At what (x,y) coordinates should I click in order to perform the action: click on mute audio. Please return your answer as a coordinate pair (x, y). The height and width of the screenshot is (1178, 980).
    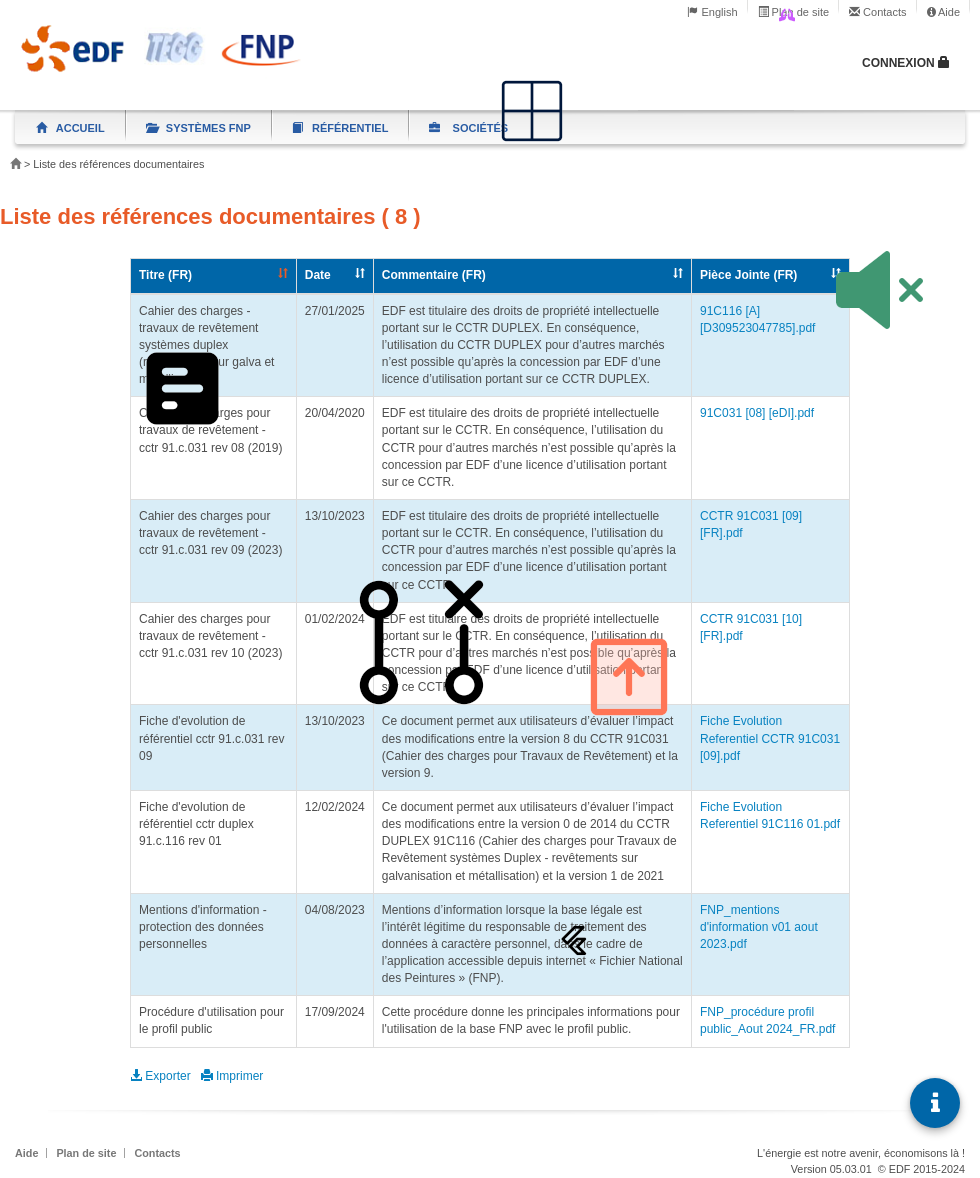
    Looking at the image, I should click on (875, 290).